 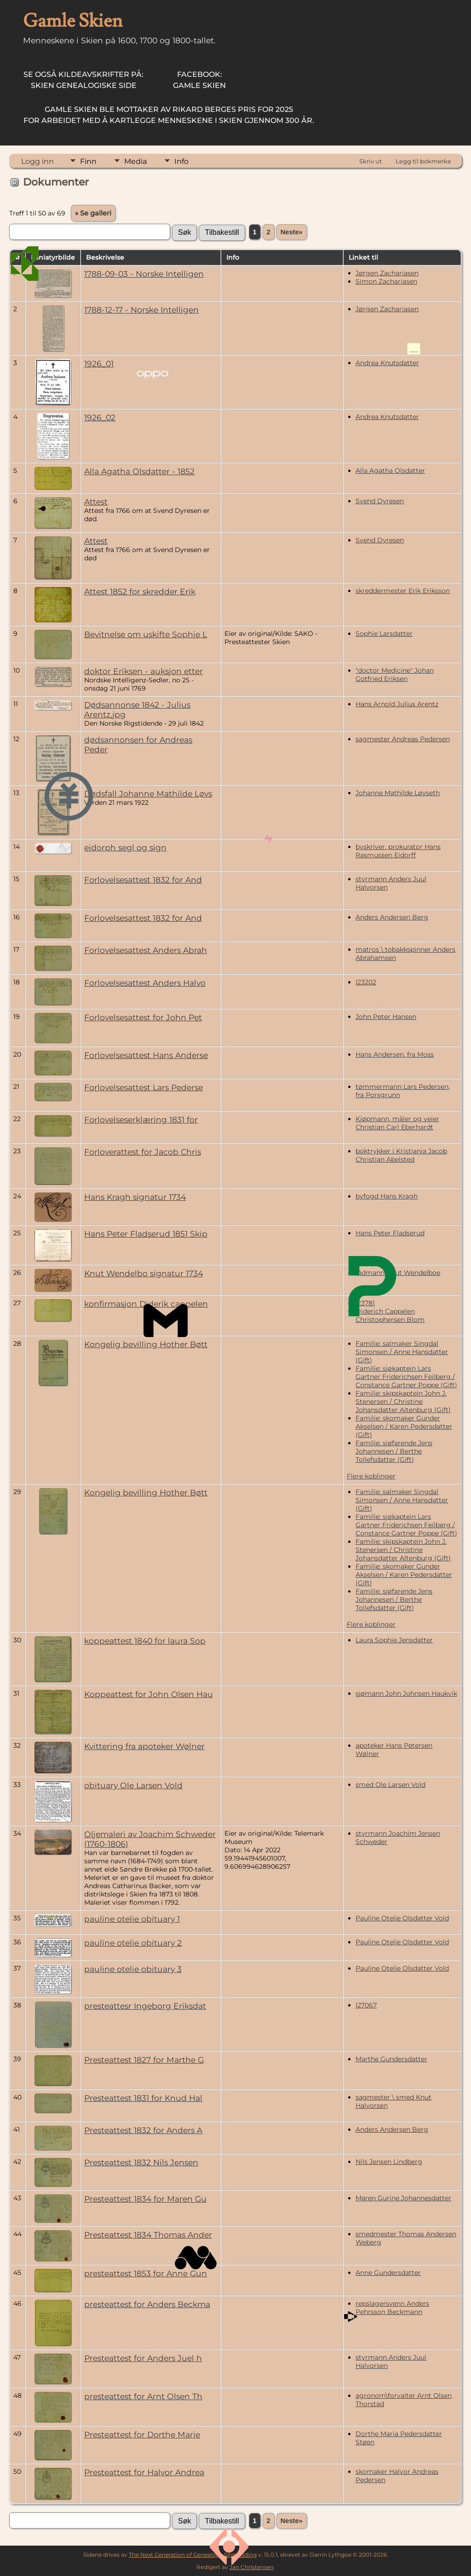 What do you see at coordinates (152, 374) in the screenshot?
I see `visit the oppo website or app` at bounding box center [152, 374].